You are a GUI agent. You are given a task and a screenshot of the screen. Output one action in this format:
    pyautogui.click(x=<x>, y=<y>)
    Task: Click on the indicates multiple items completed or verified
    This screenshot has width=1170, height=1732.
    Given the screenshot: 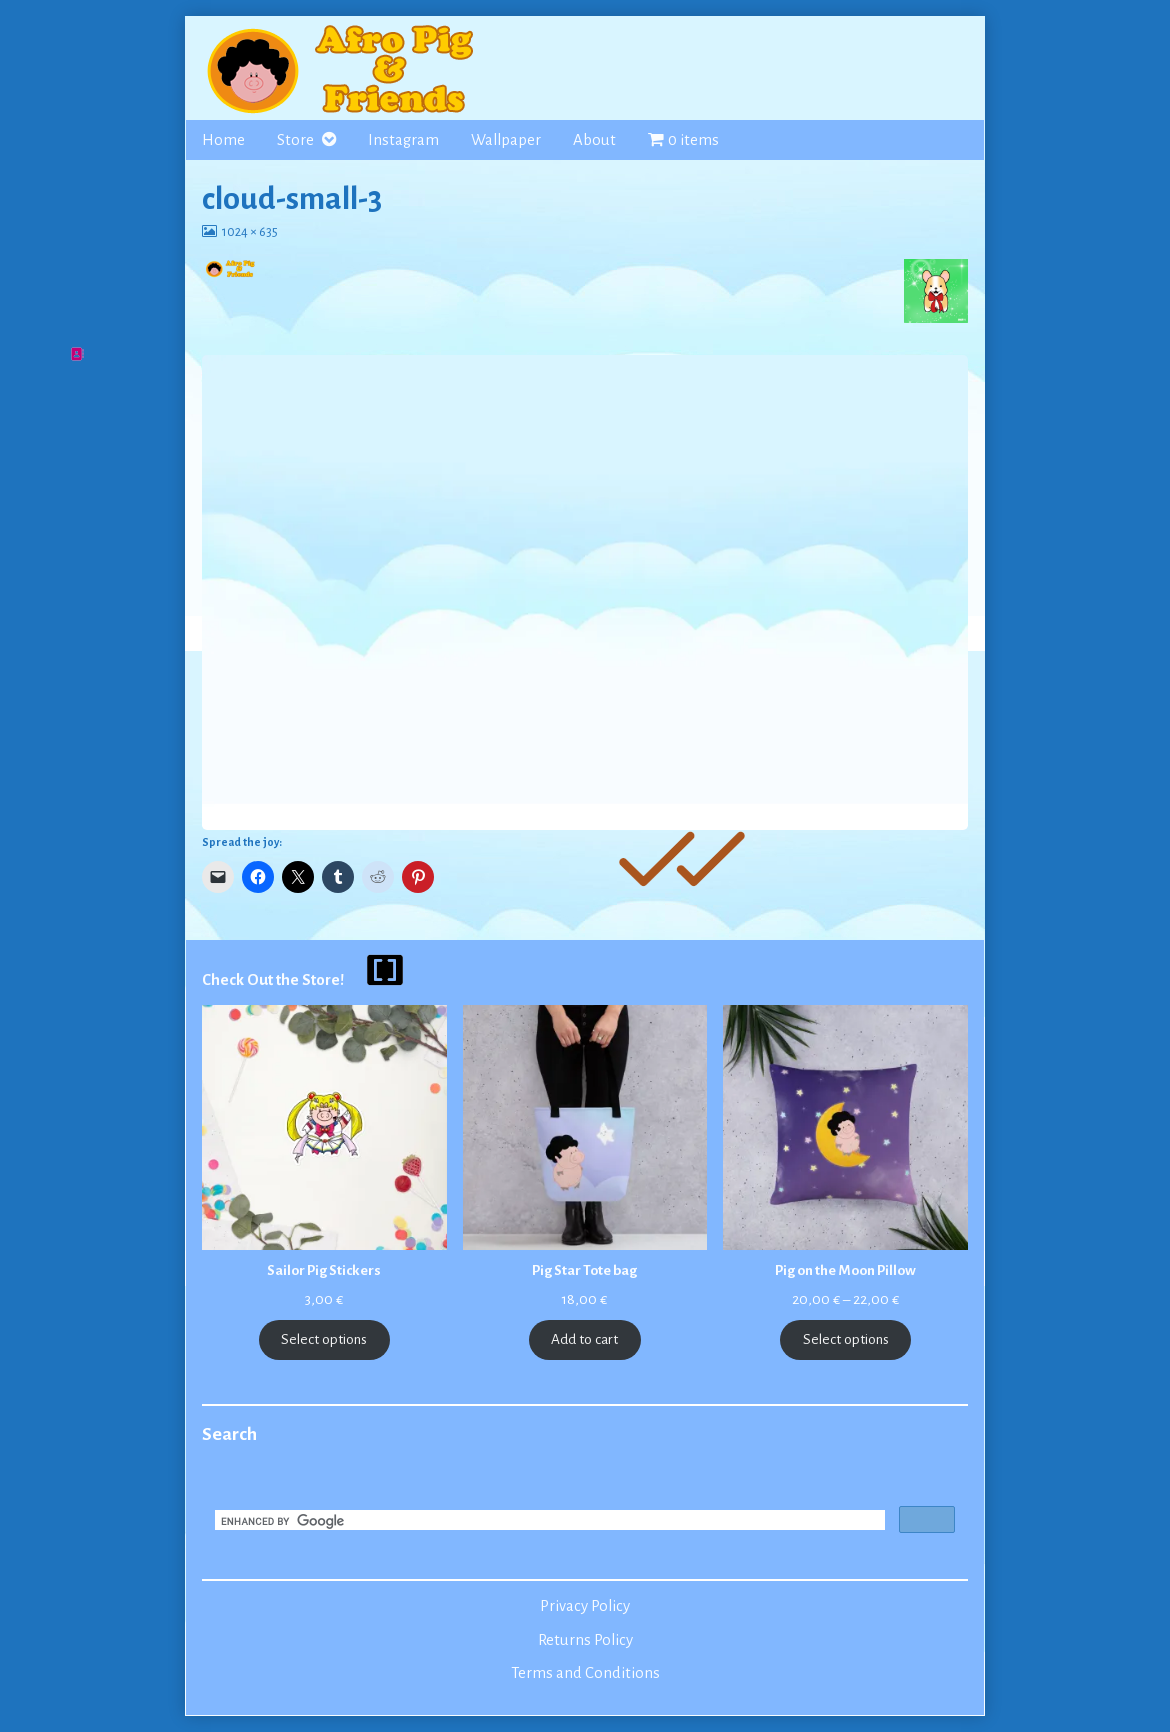 What is the action you would take?
    pyautogui.click(x=682, y=861)
    